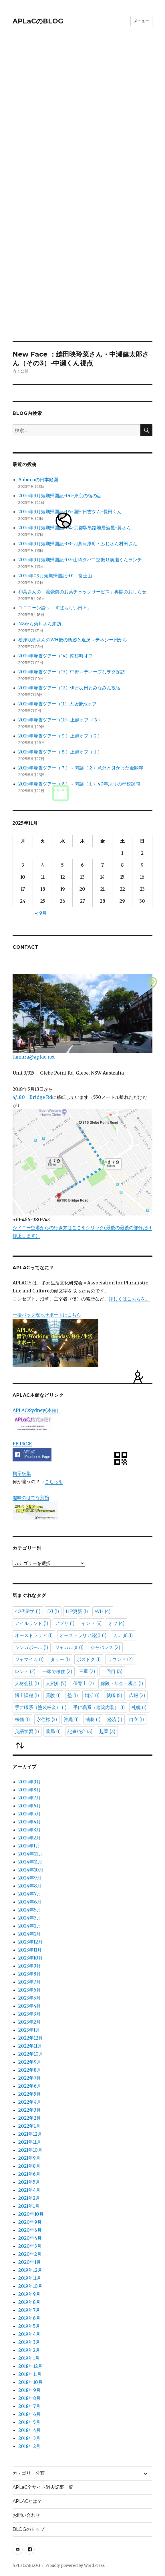  I want to click on access drawing or drafting tools, so click(138, 1377).